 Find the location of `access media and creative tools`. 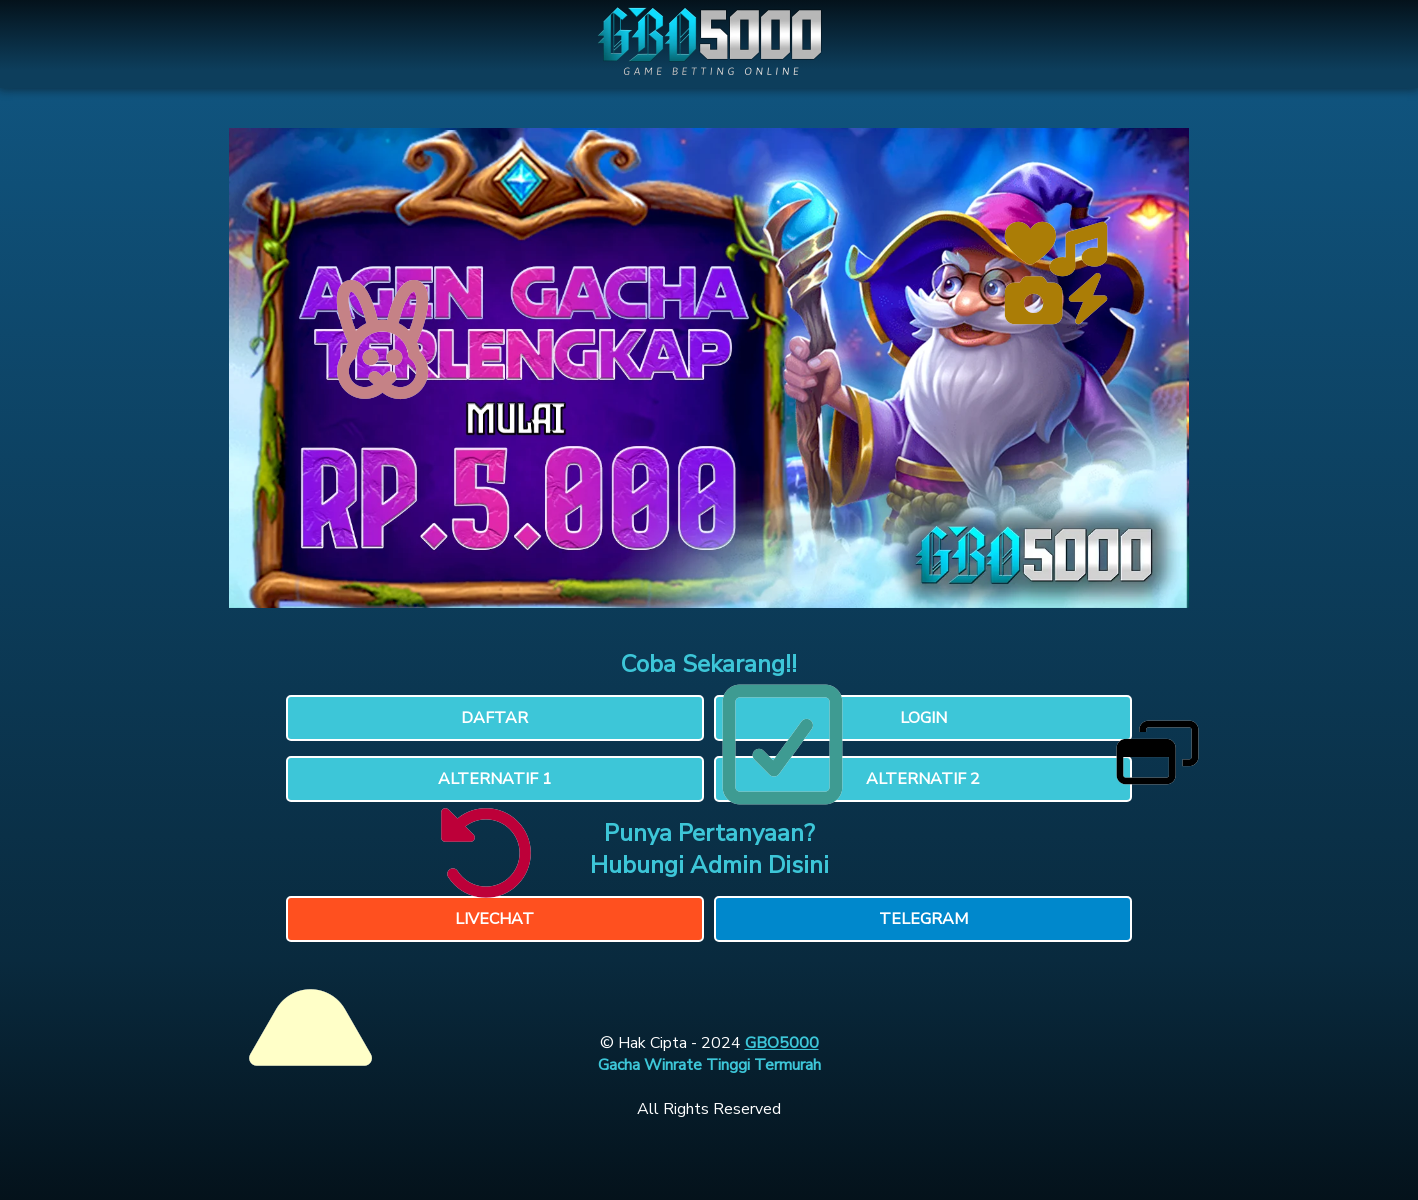

access media and creative tools is located at coordinates (1056, 273).